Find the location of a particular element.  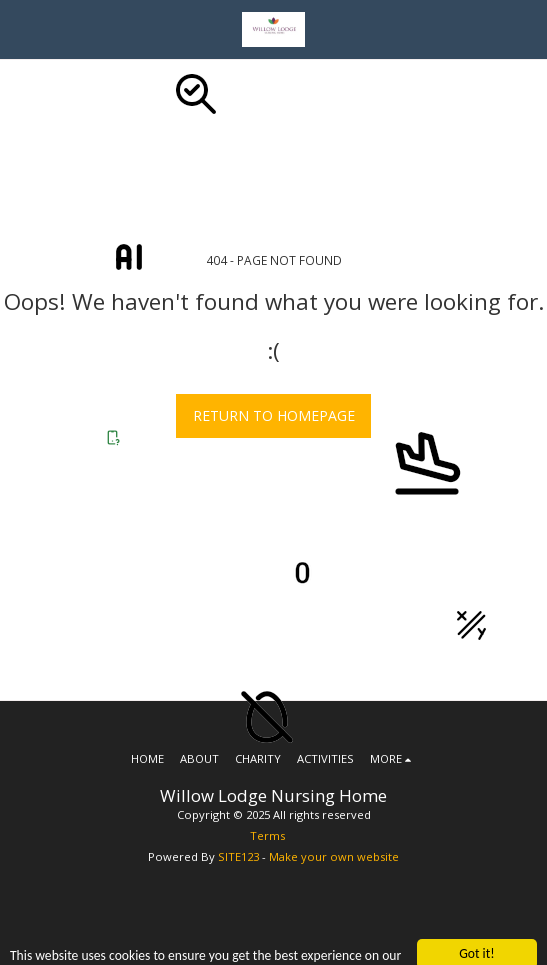

perform floor division operation (x ÷ y rounded down) is located at coordinates (471, 625).